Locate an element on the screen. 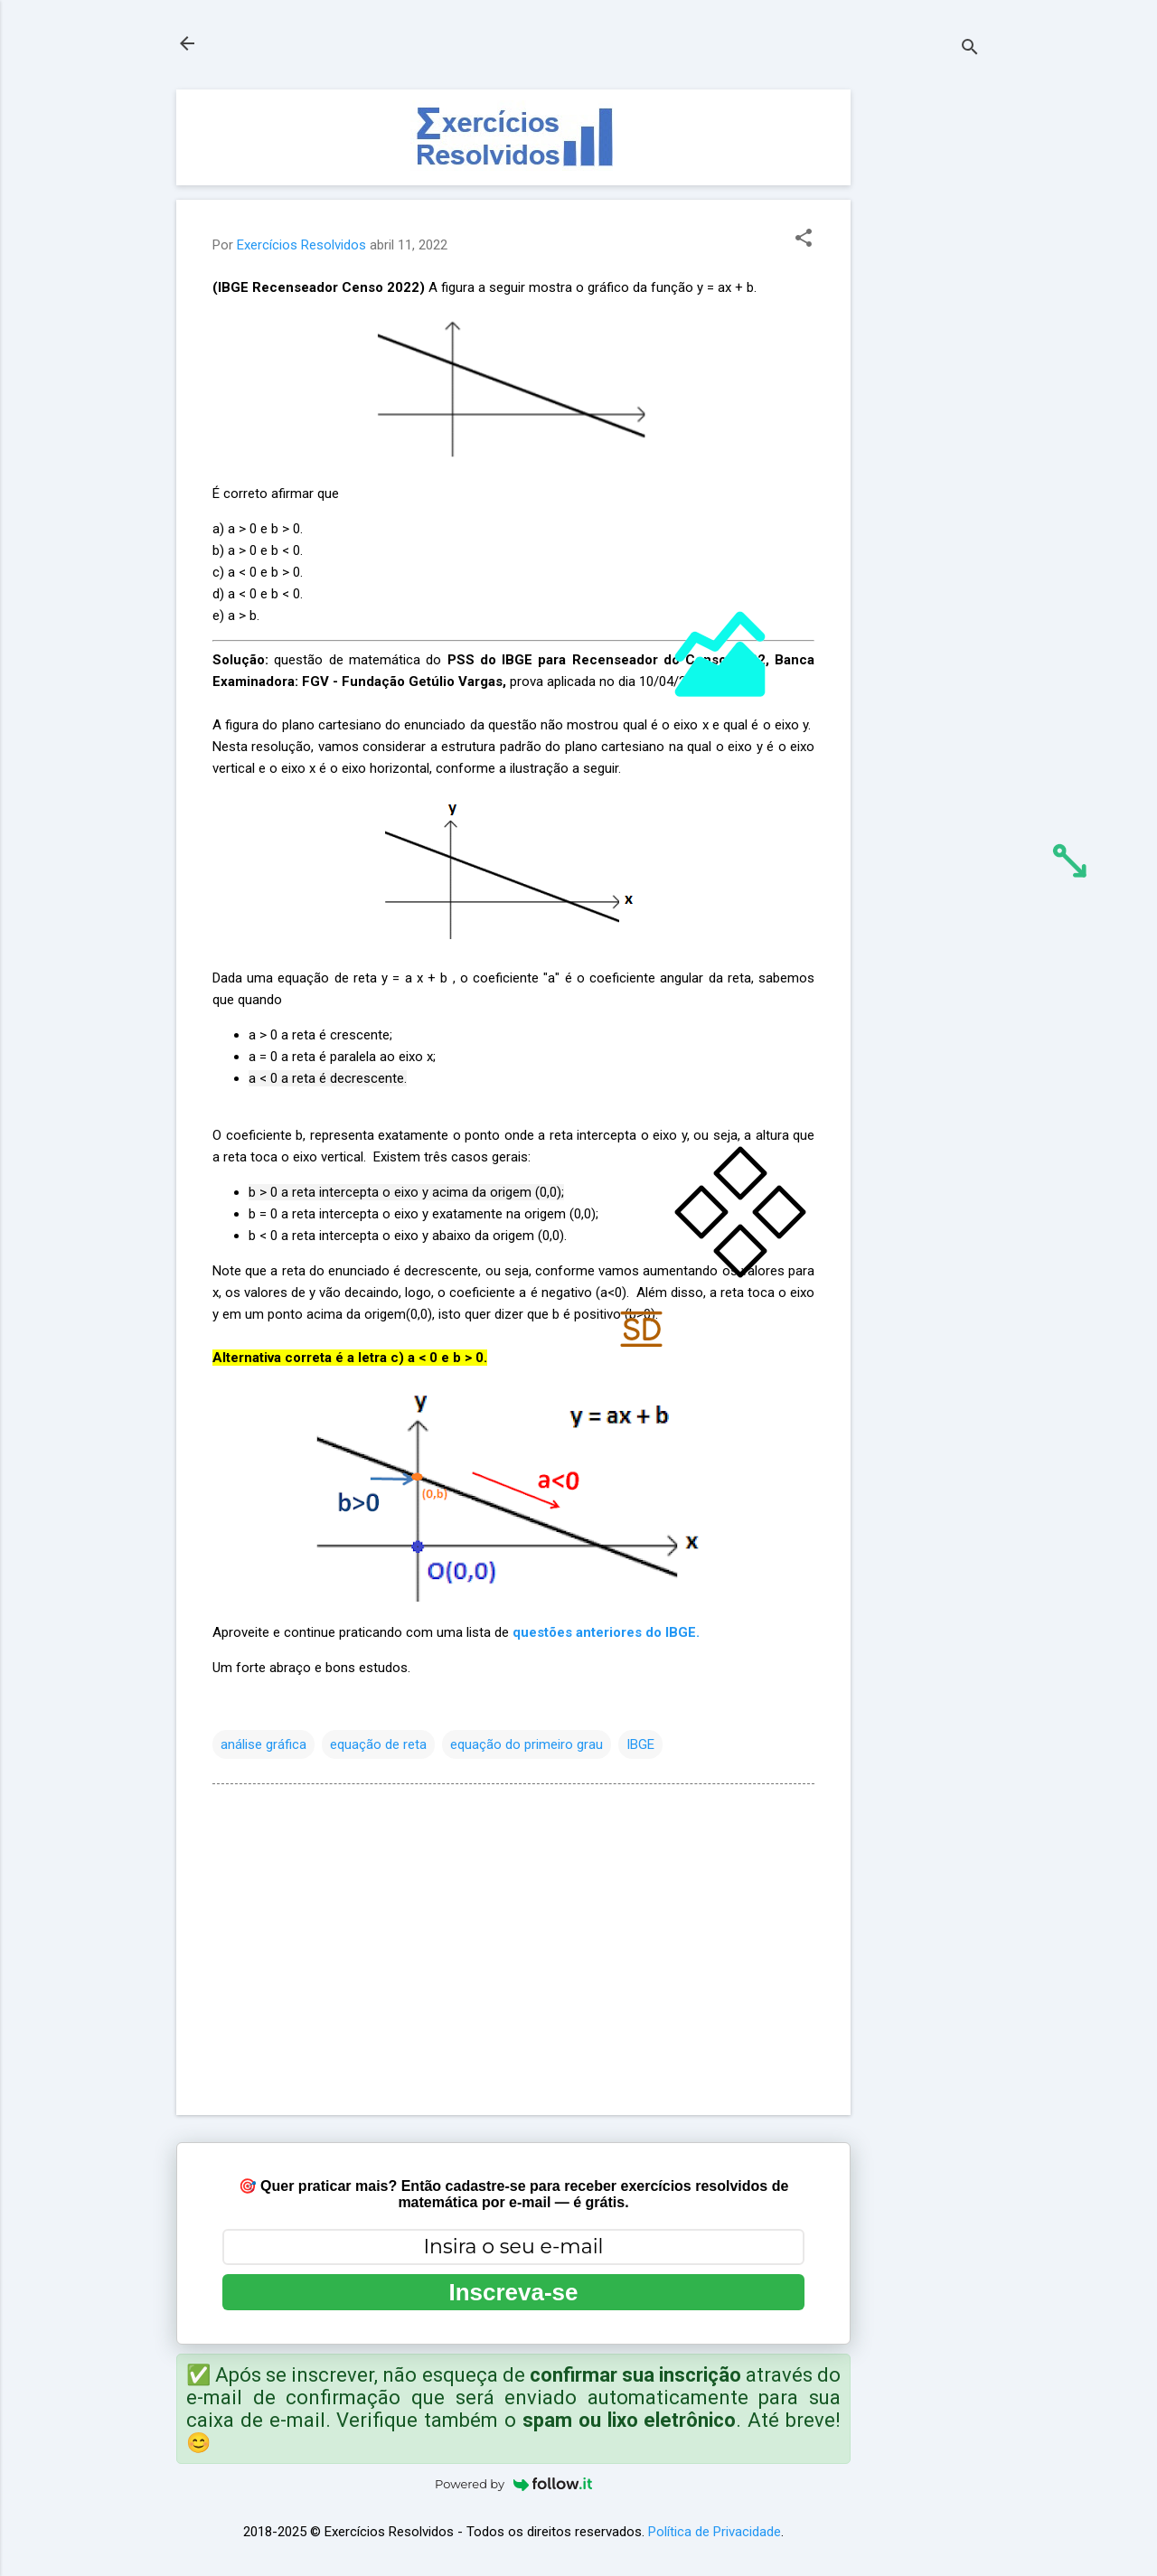 The image size is (1157, 2576). view area chart with trend line is located at coordinates (720, 656).